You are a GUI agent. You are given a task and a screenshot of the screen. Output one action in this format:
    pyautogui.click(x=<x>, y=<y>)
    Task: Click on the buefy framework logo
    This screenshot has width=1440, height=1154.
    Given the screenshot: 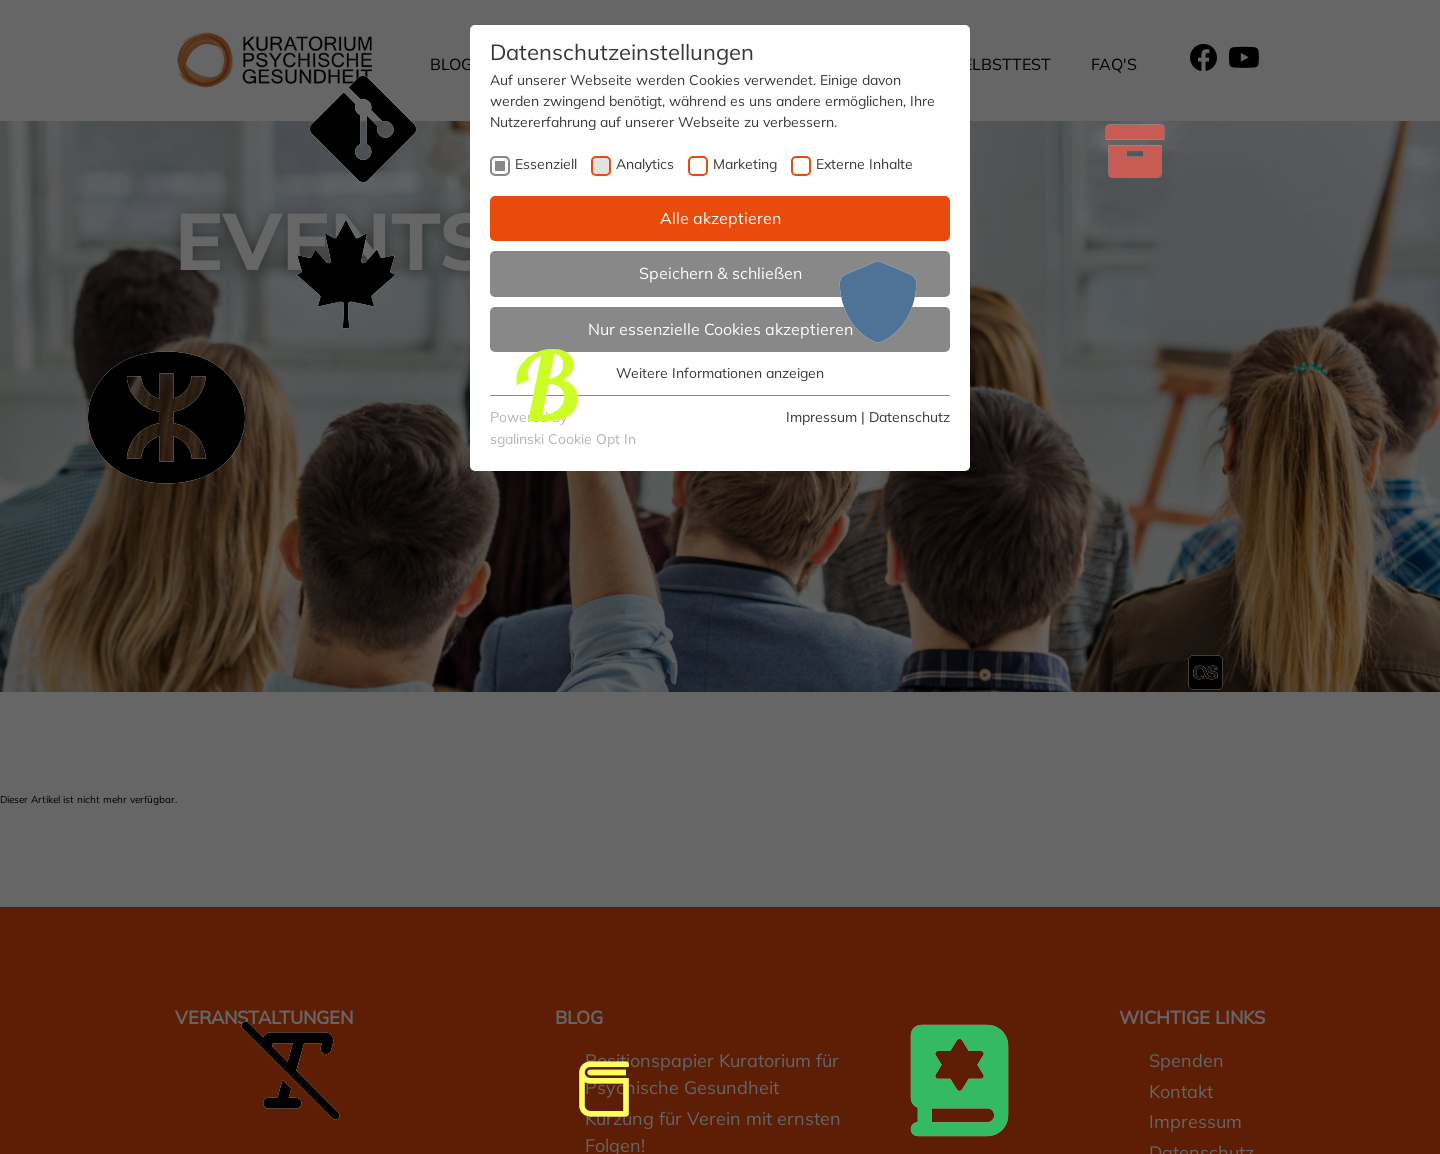 What is the action you would take?
    pyautogui.click(x=547, y=385)
    